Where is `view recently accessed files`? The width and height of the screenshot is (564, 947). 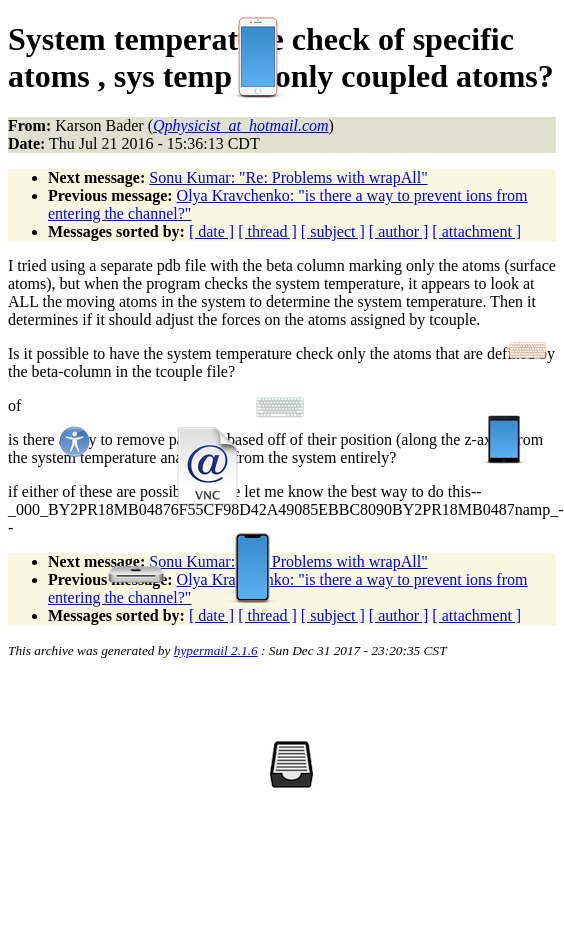
view recently accessed files is located at coordinates (291, 764).